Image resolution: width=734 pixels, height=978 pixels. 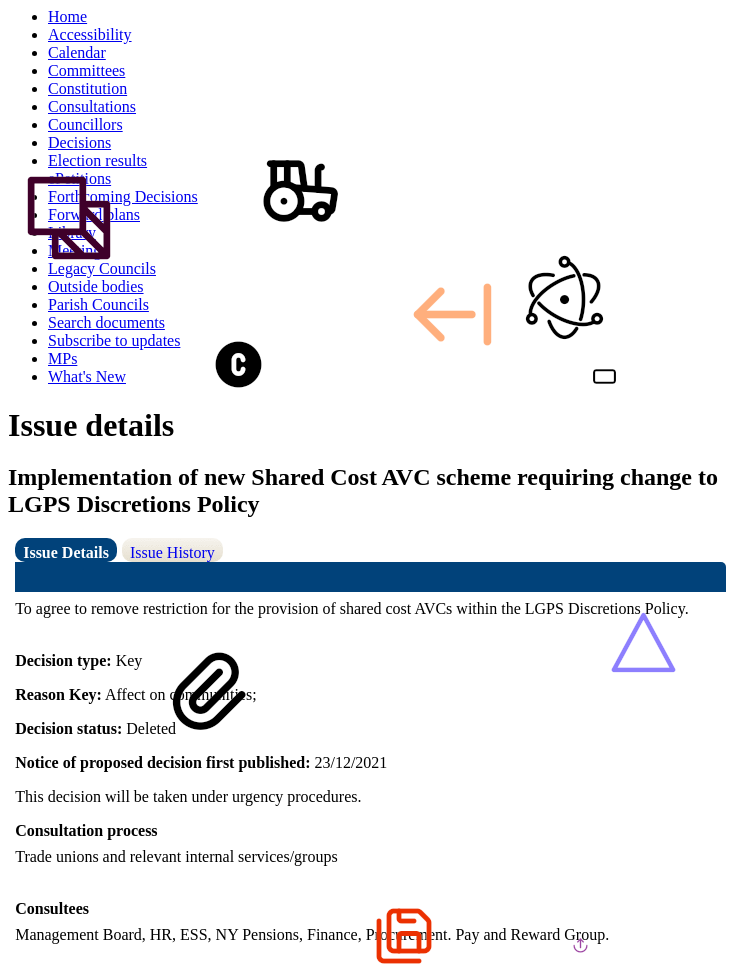 I want to click on access farm or agricultural equipment settings, so click(x=301, y=191).